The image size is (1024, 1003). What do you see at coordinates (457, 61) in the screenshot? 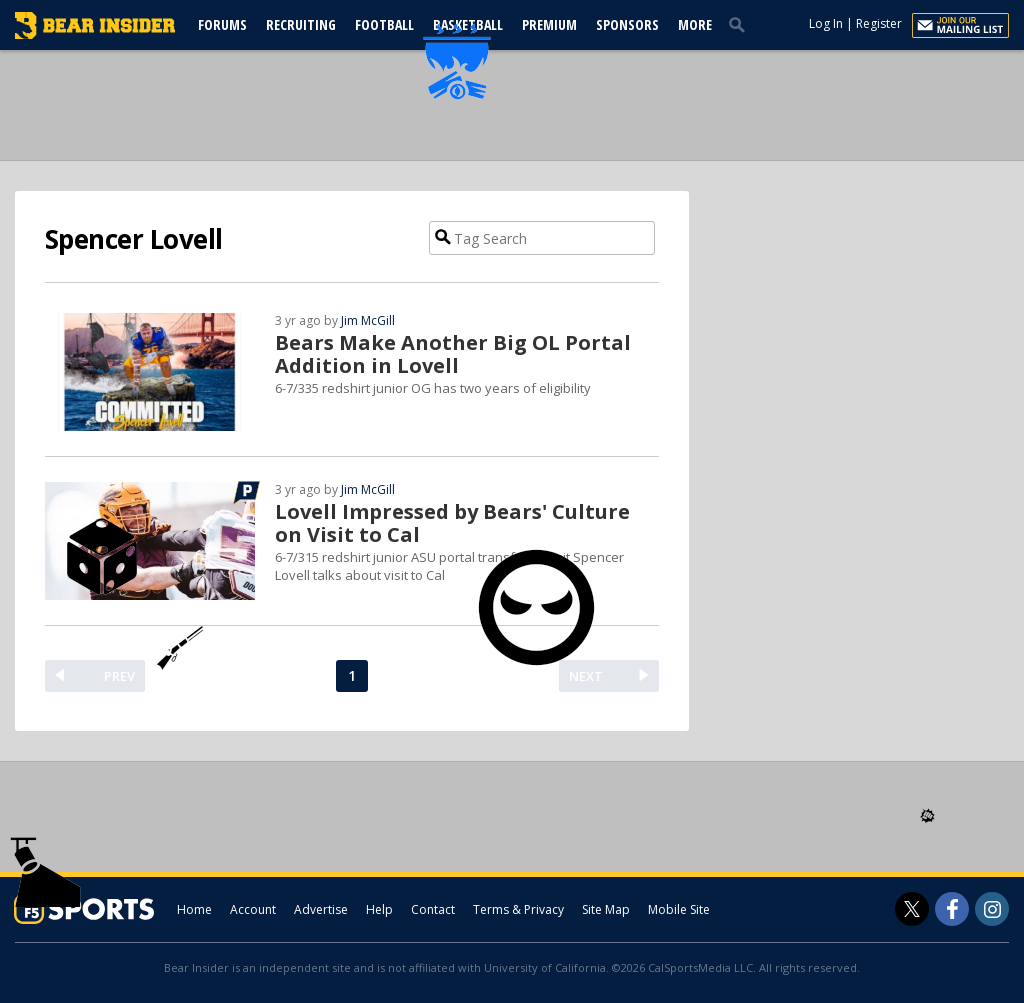
I see `access camp cooking or outdoor recipes` at bounding box center [457, 61].